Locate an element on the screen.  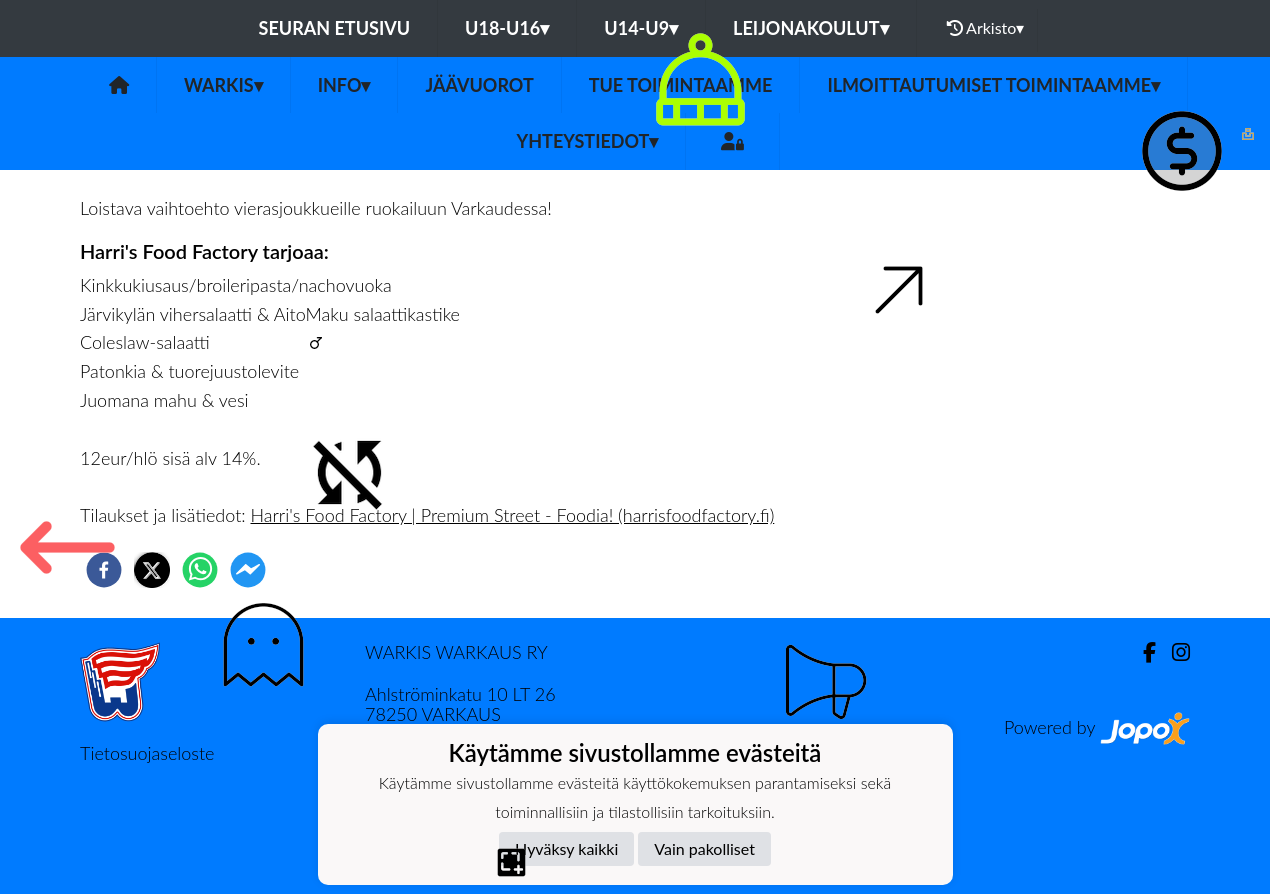
open link in new tab or window is located at coordinates (899, 290).